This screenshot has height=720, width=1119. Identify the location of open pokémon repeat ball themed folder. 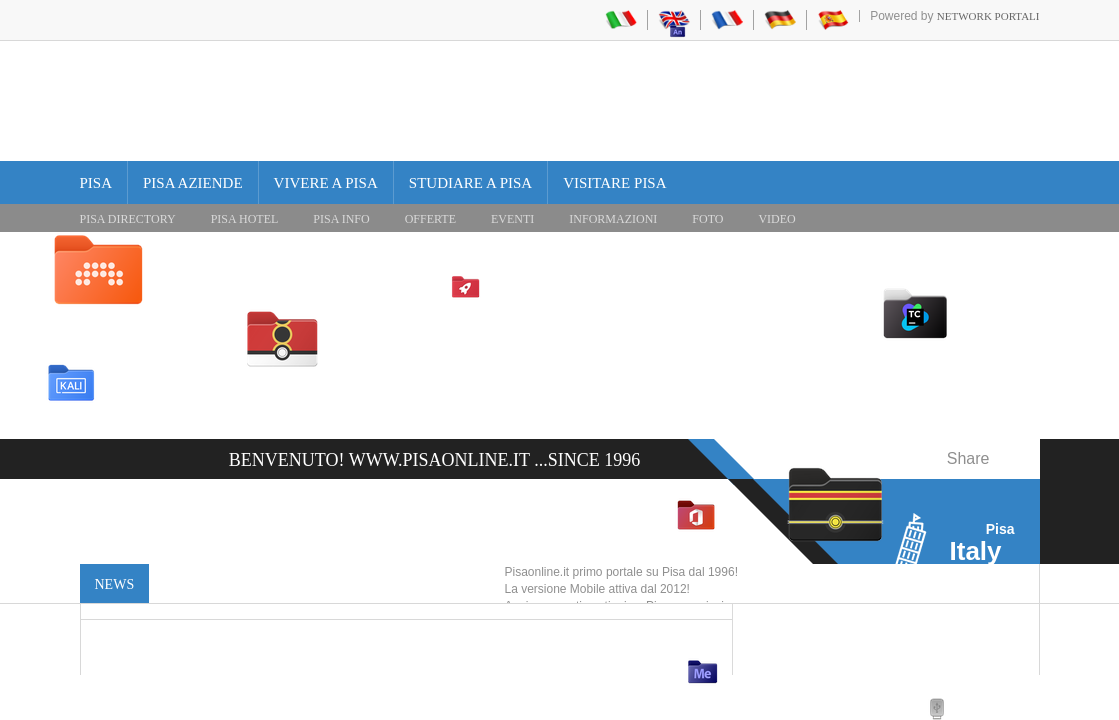
(282, 341).